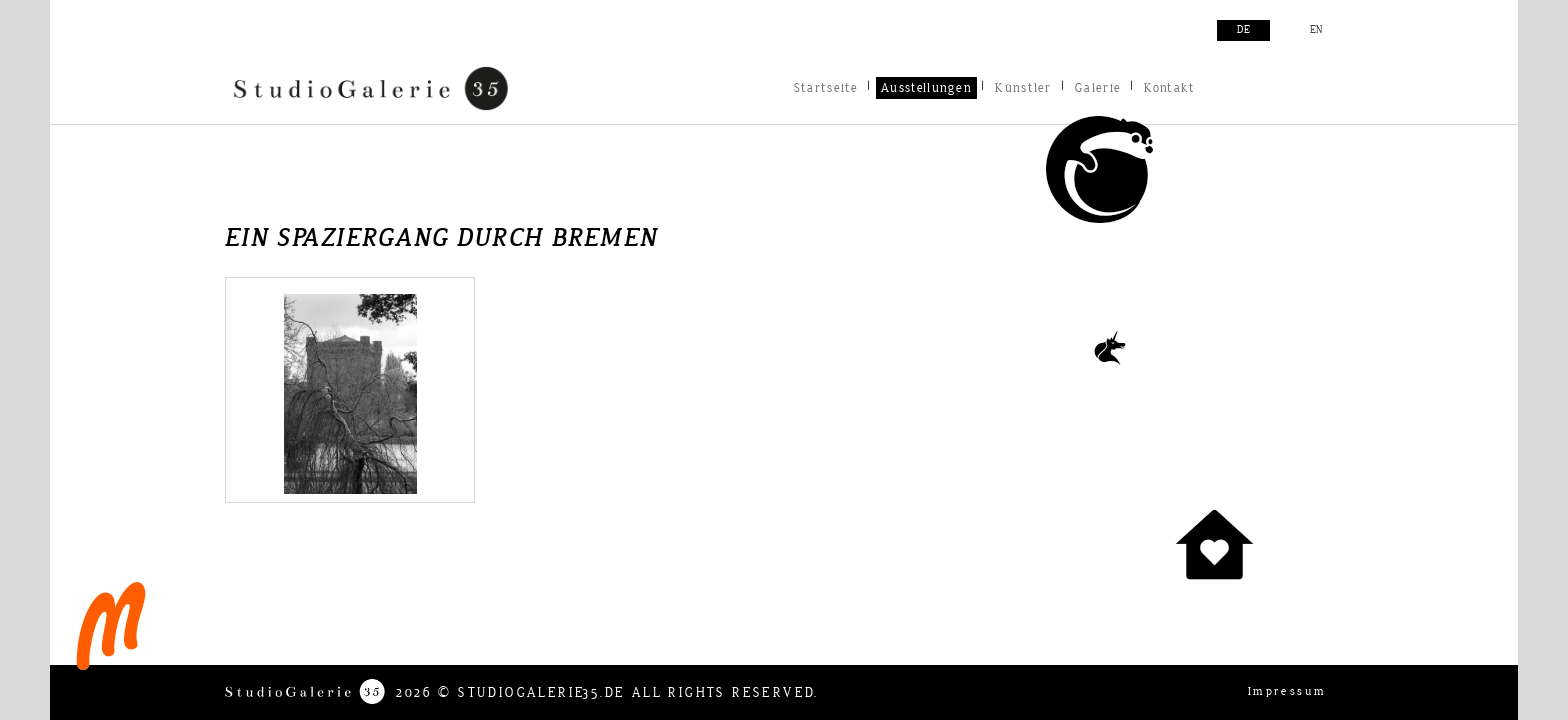 The width and height of the screenshot is (1568, 720). Describe the element at coordinates (1214, 547) in the screenshot. I see `access your favorite or loved home` at that location.